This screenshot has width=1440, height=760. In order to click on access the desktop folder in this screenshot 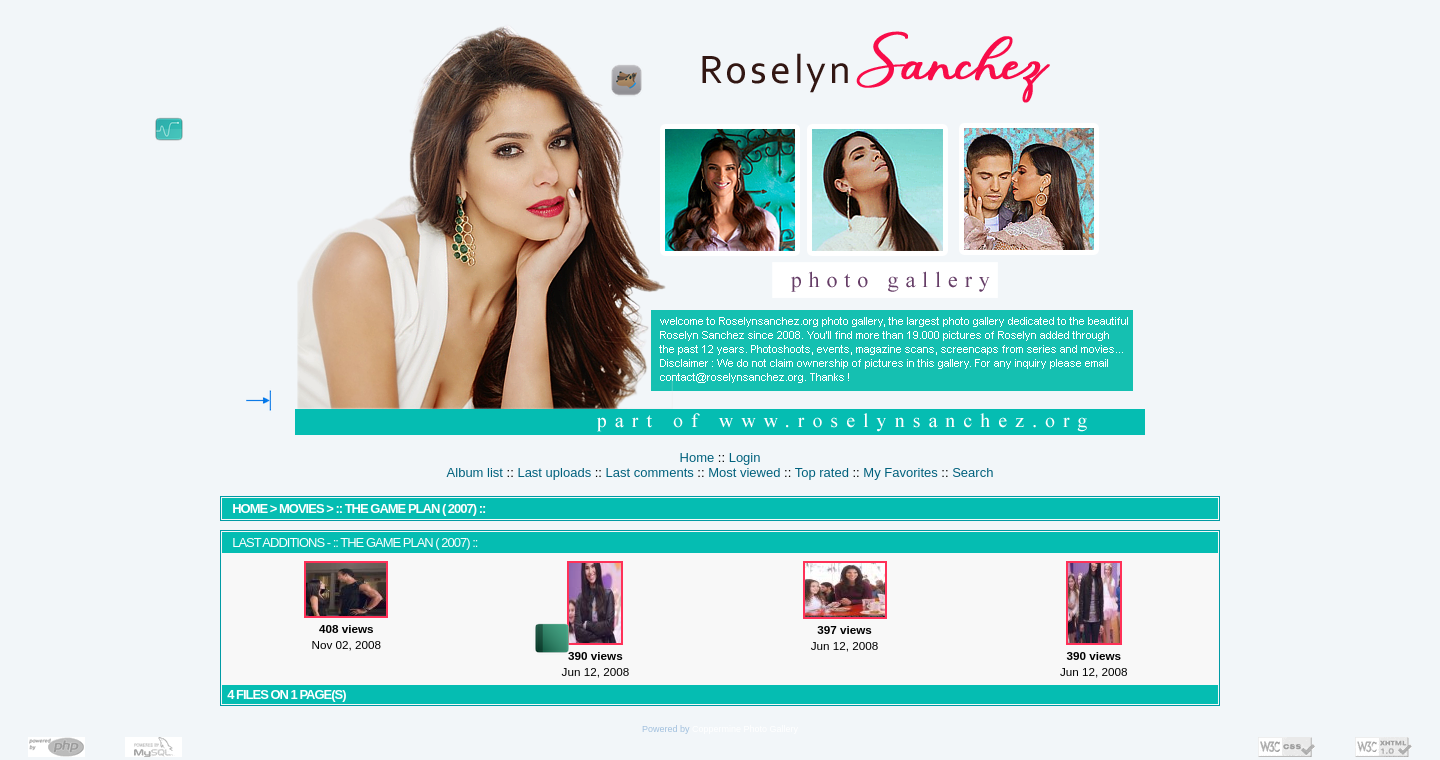, I will do `click(552, 637)`.